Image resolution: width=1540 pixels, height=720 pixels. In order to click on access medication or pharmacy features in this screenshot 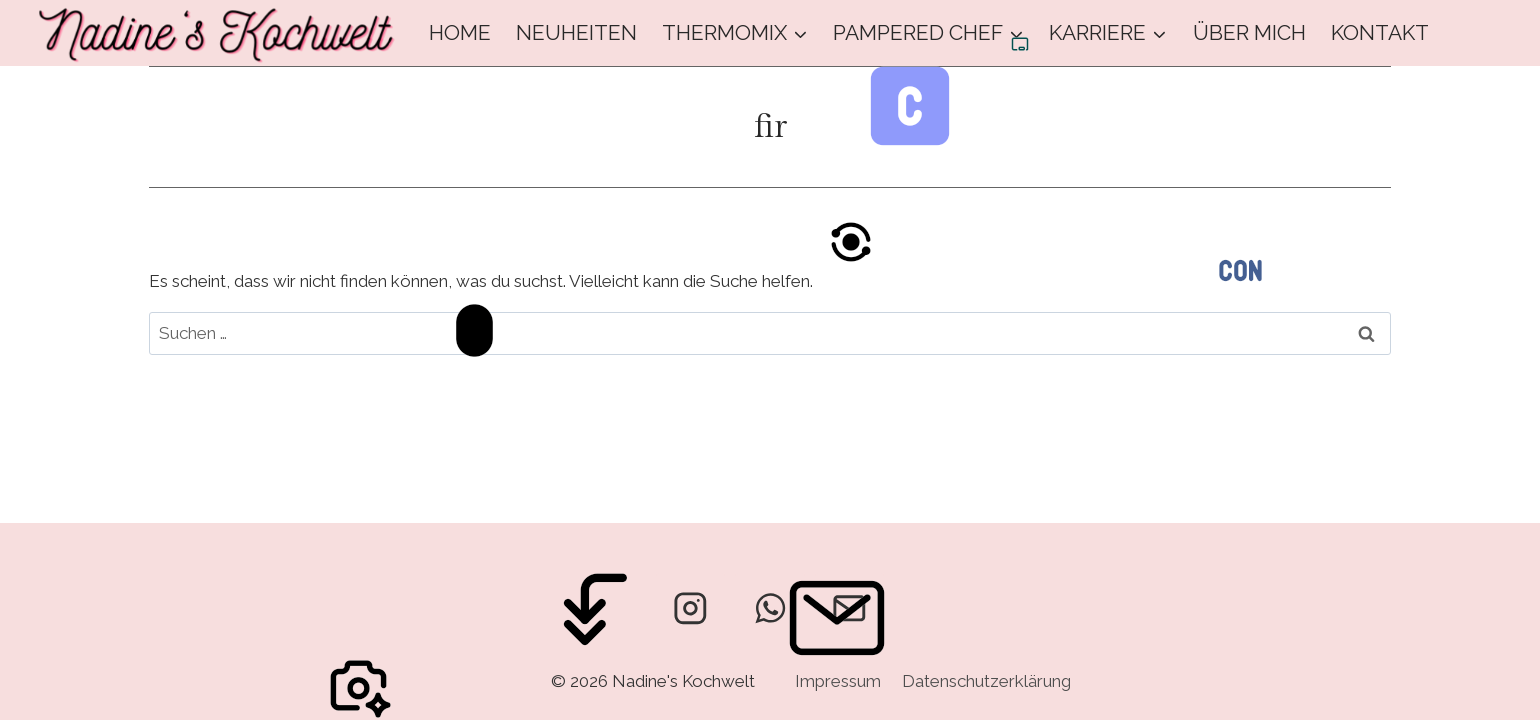, I will do `click(474, 330)`.